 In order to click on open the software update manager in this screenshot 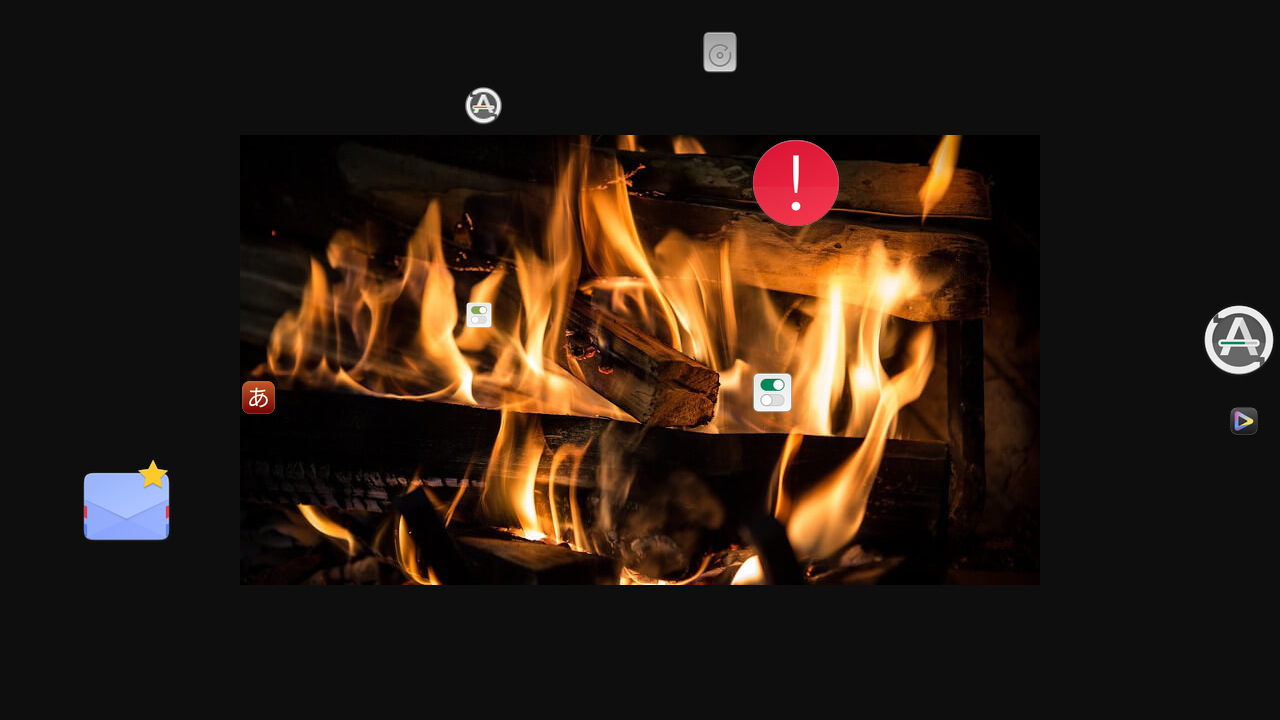, I will do `click(483, 105)`.